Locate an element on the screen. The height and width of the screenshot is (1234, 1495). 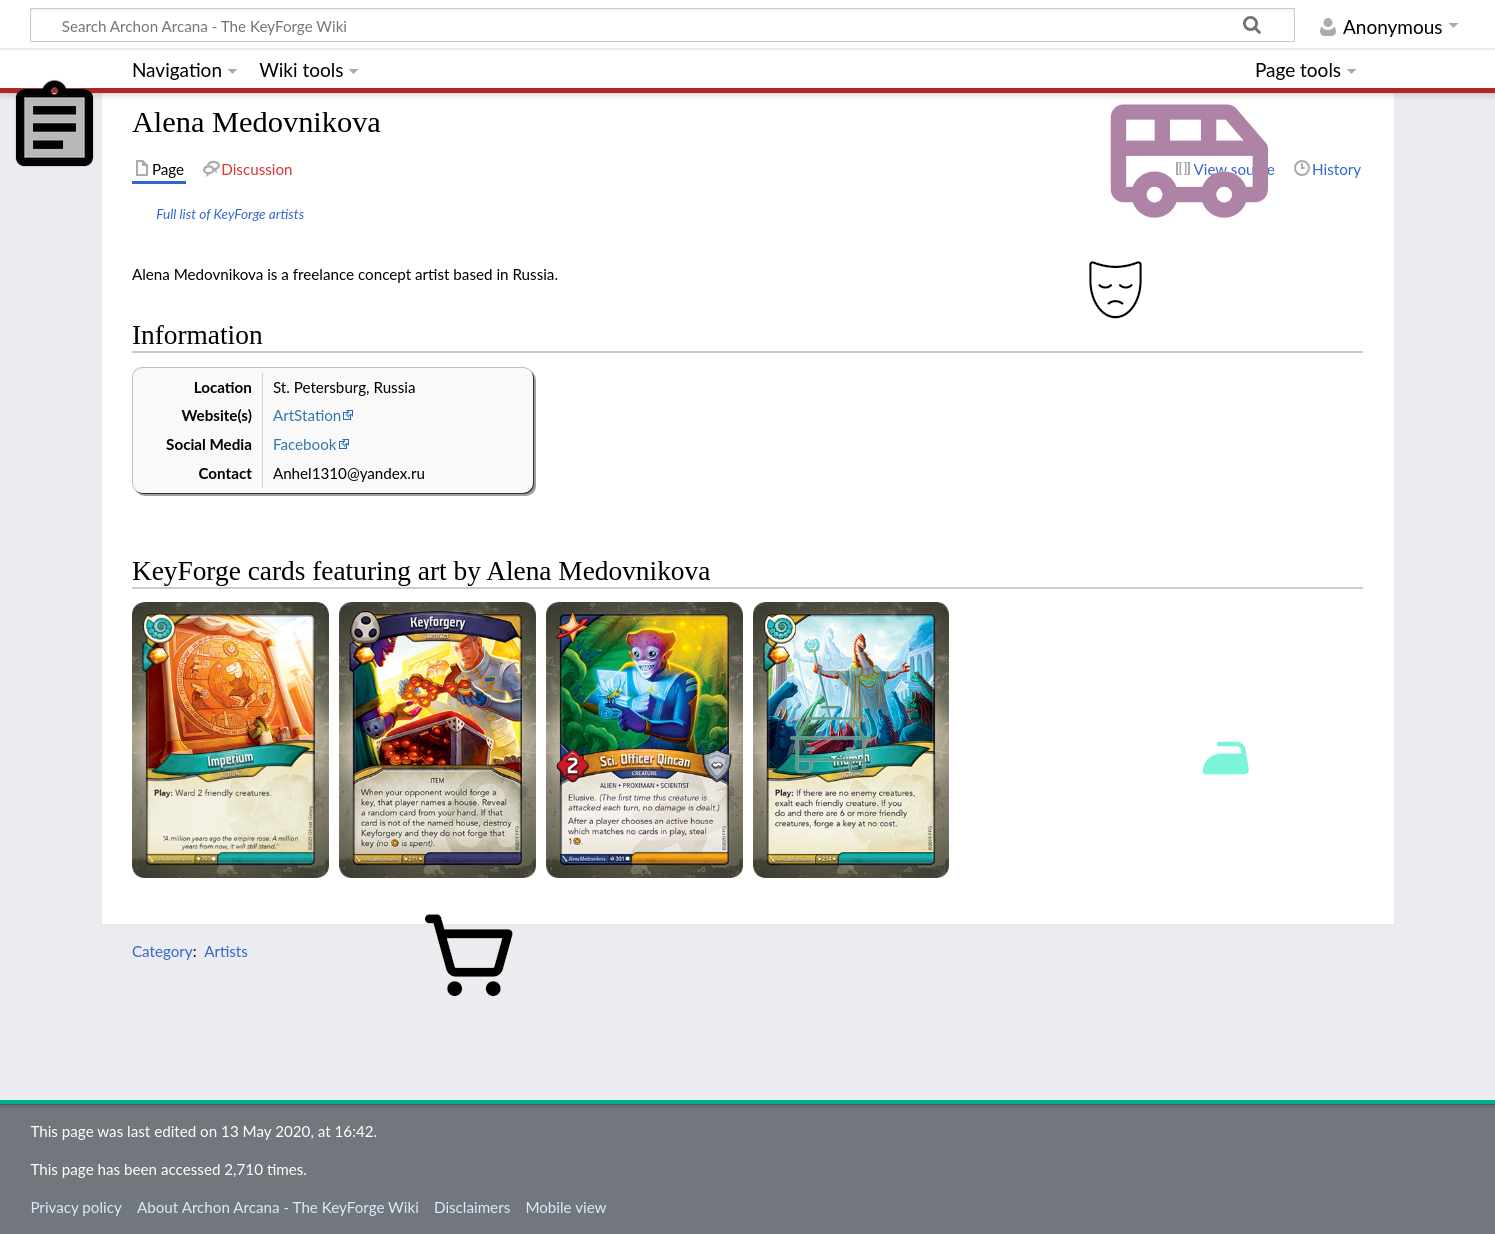
view assigned tasks or assignments is located at coordinates (54, 127).